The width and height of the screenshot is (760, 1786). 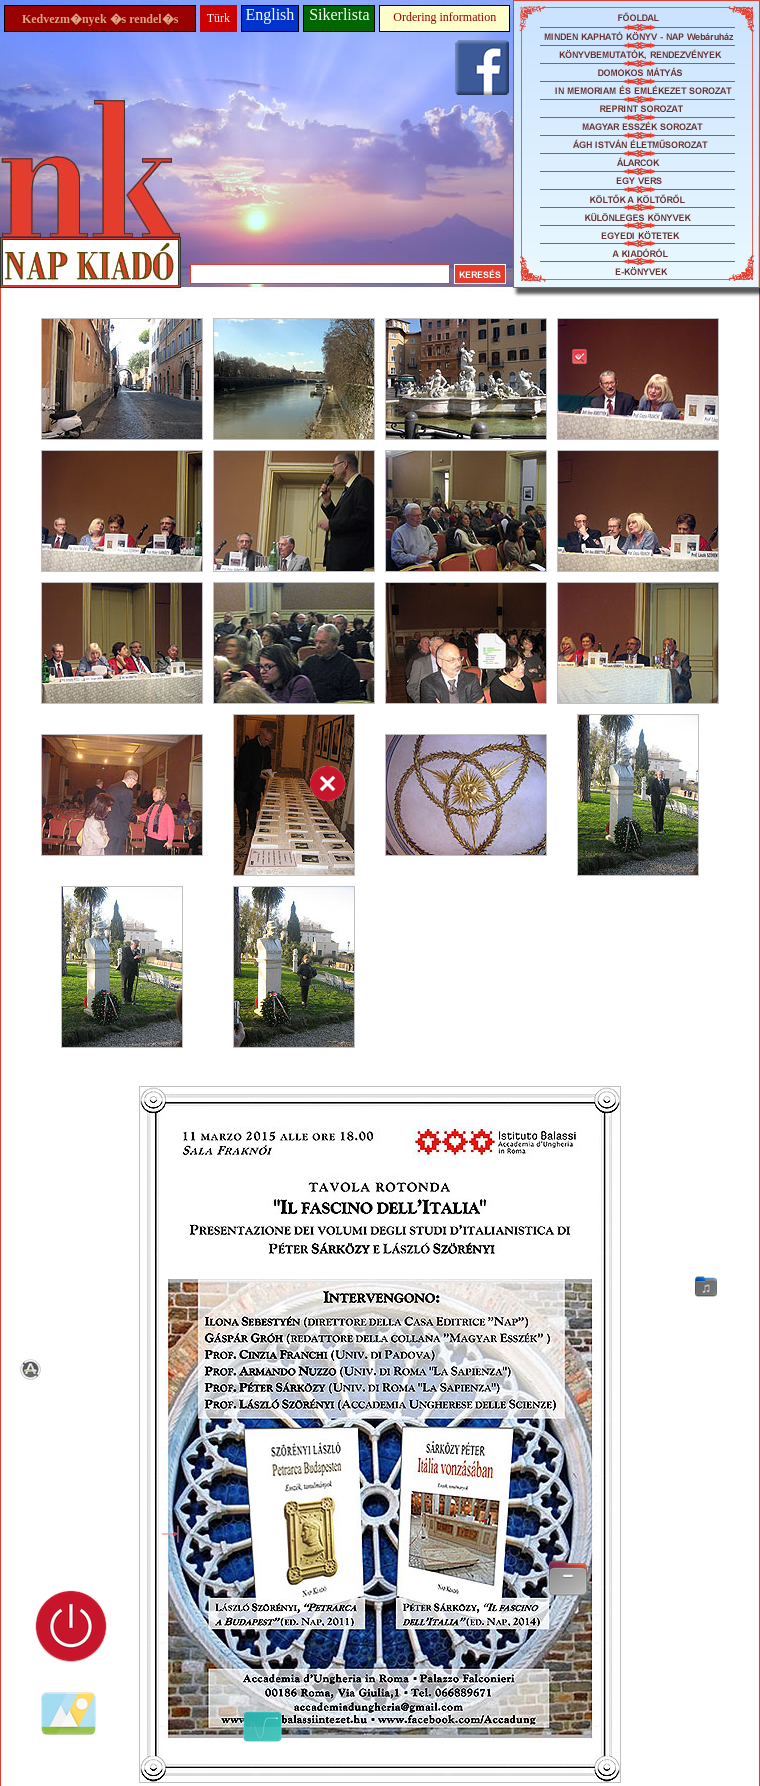 What do you see at coordinates (579, 356) in the screenshot?
I see `open dconf editor application` at bounding box center [579, 356].